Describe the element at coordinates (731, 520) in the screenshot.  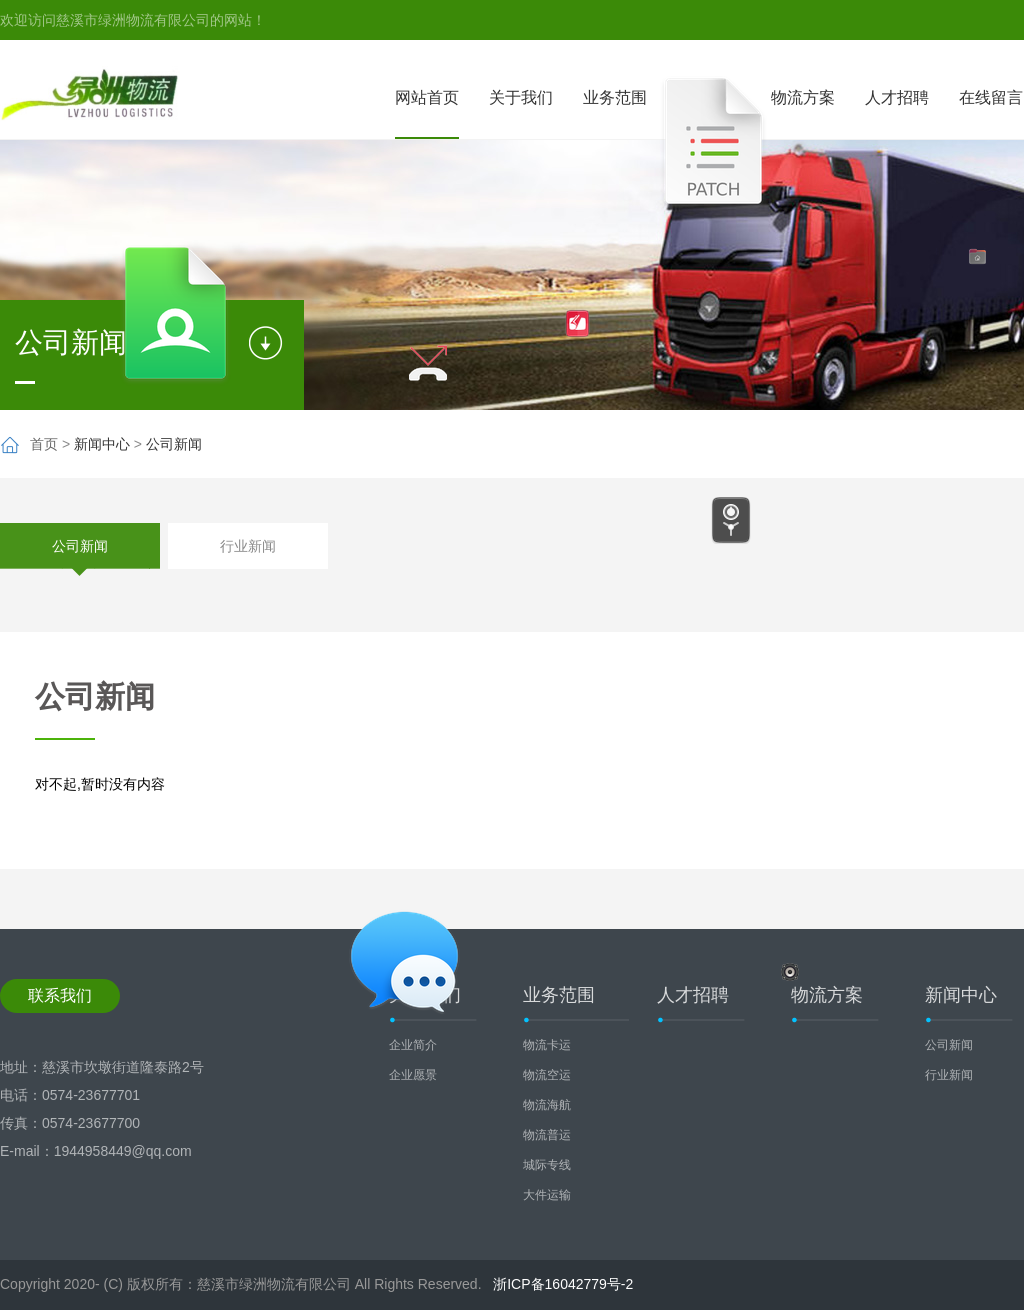
I see `archive selected email messages` at that location.